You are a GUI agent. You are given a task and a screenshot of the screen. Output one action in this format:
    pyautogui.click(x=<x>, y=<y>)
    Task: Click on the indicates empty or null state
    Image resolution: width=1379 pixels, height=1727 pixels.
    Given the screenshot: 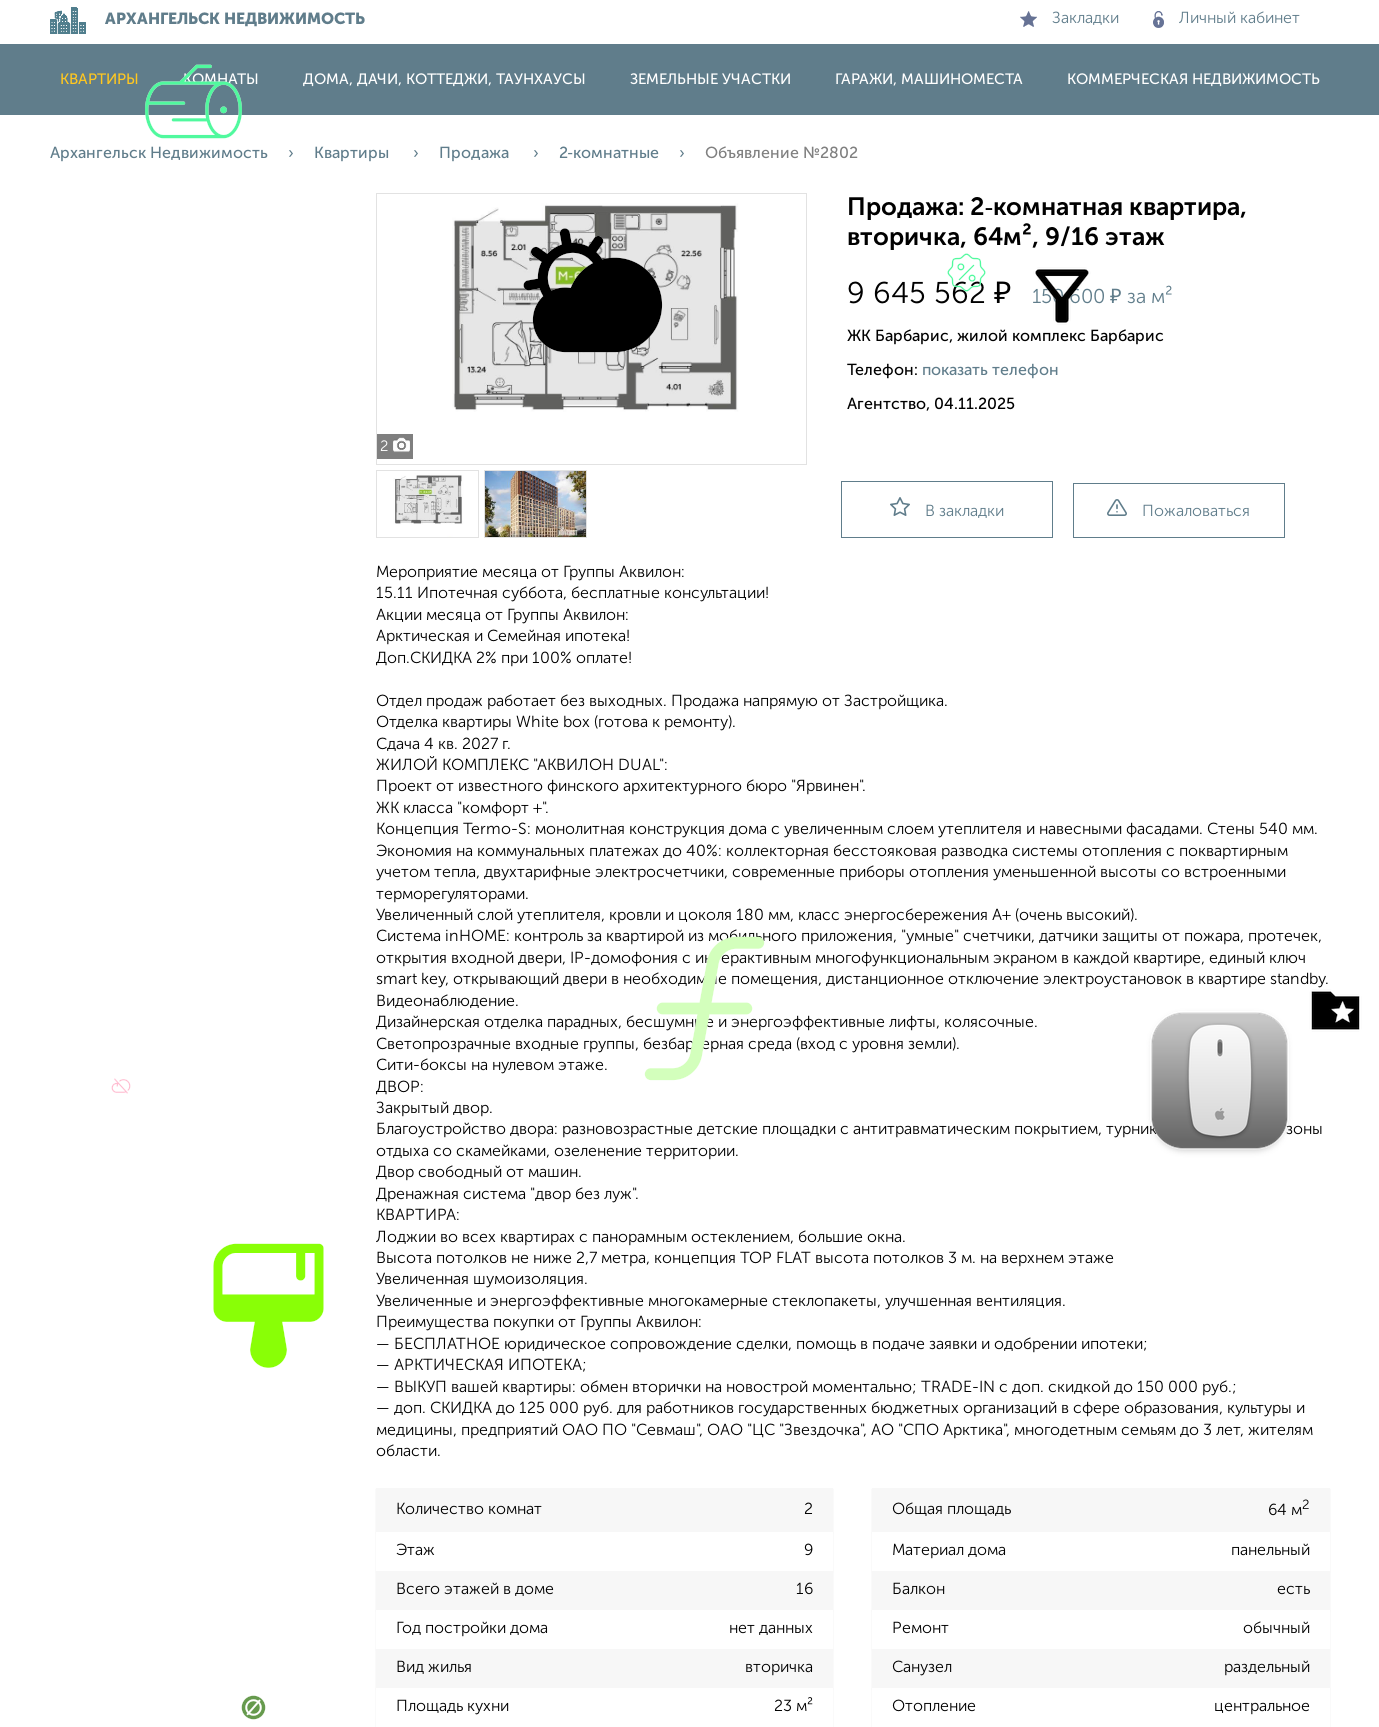 What is the action you would take?
    pyautogui.click(x=253, y=1707)
    